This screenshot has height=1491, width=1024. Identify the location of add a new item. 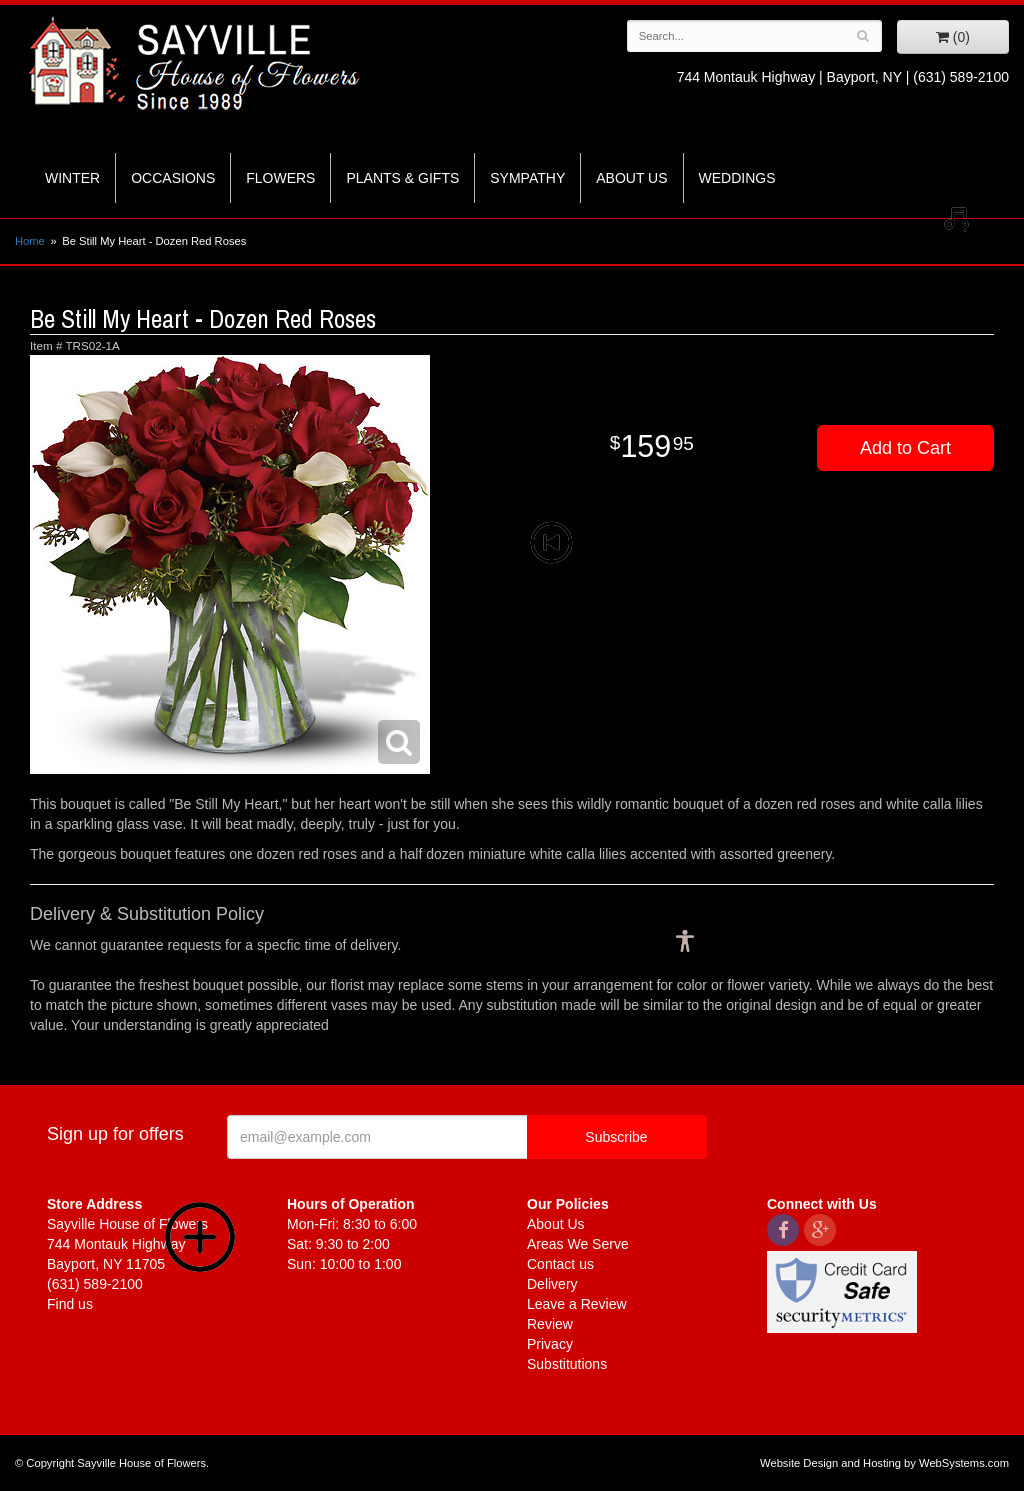
(200, 1237).